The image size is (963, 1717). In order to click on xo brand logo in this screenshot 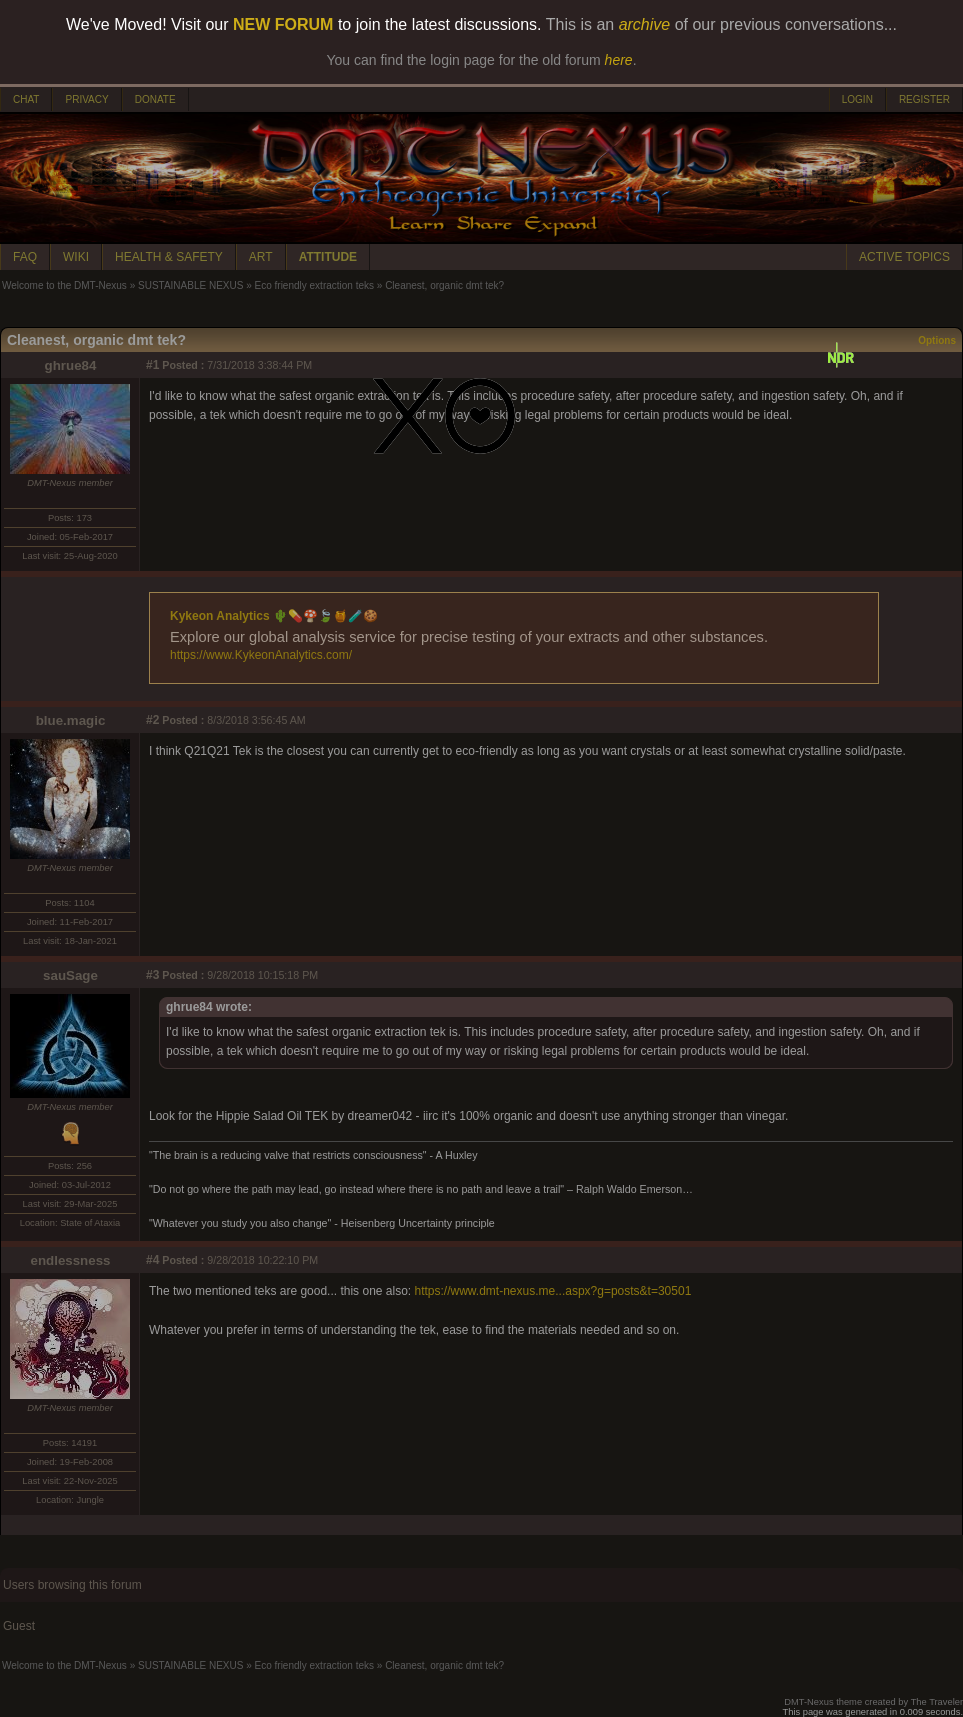, I will do `click(444, 416)`.